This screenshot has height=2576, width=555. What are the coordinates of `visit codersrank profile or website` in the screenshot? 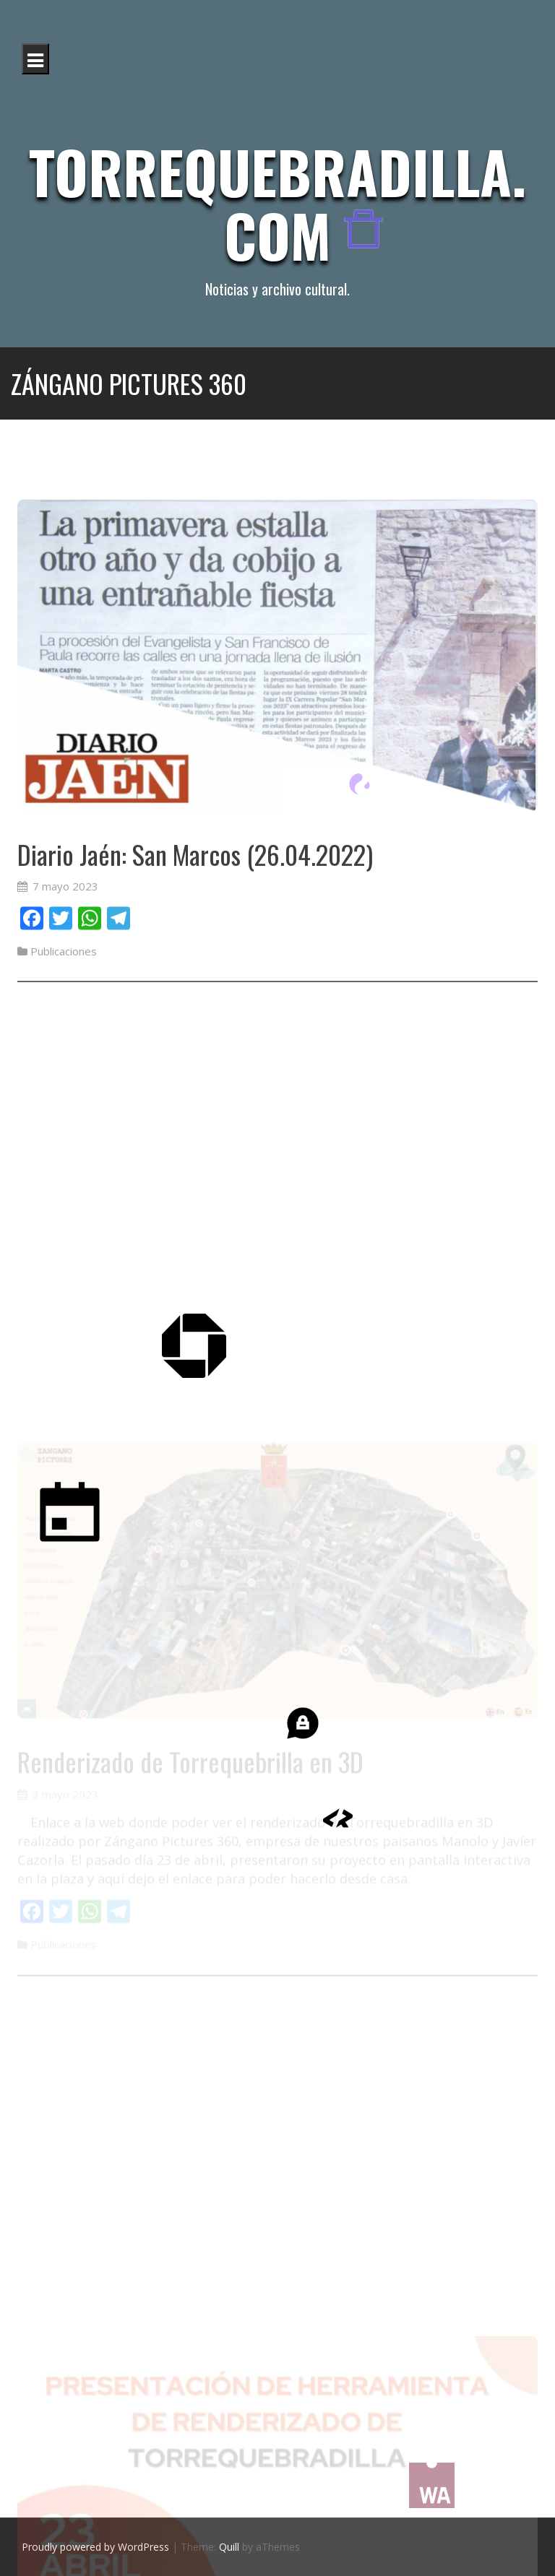 It's located at (337, 1818).